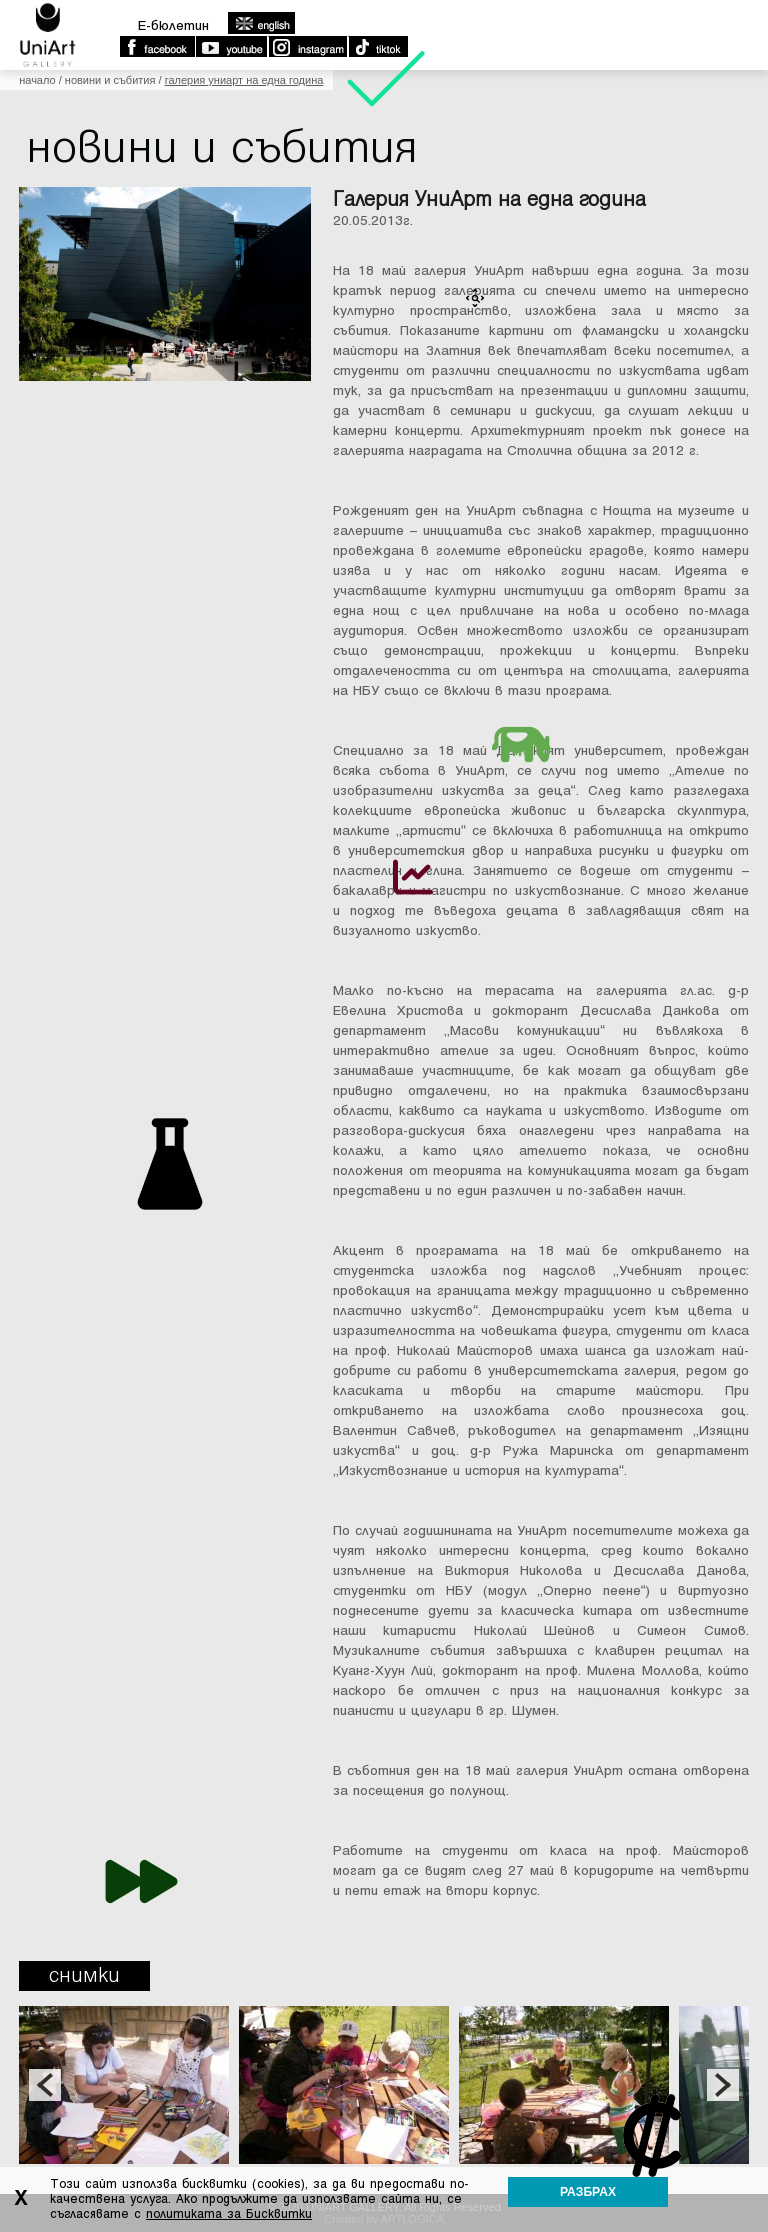  What do you see at coordinates (413, 877) in the screenshot?
I see `view analytics or performance data` at bounding box center [413, 877].